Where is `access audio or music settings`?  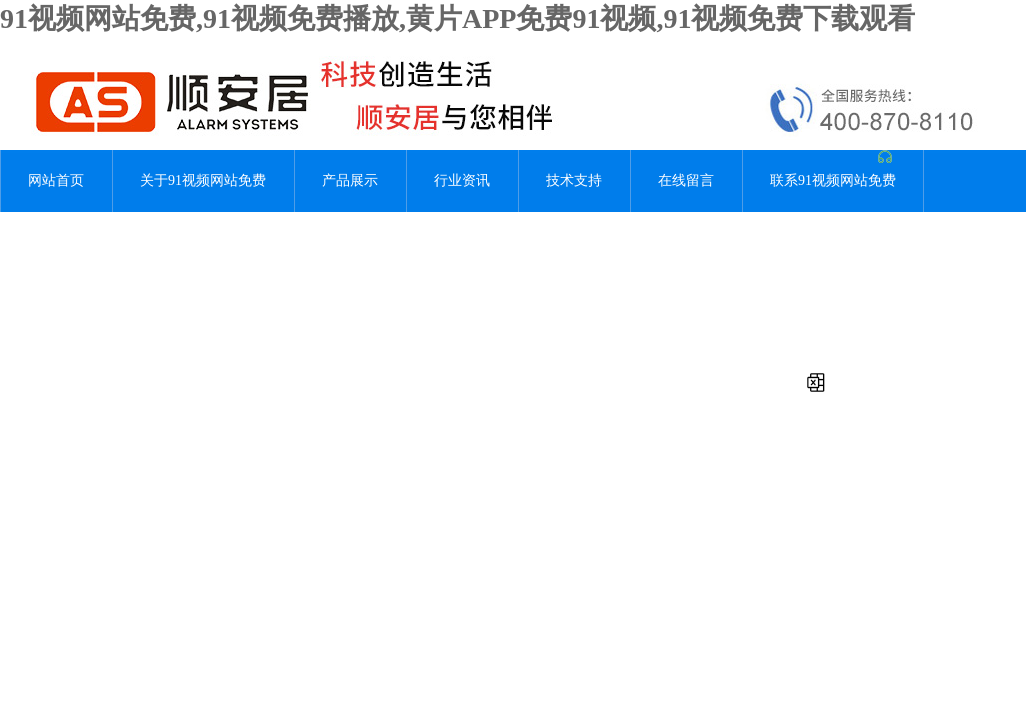
access audio or music settings is located at coordinates (885, 157).